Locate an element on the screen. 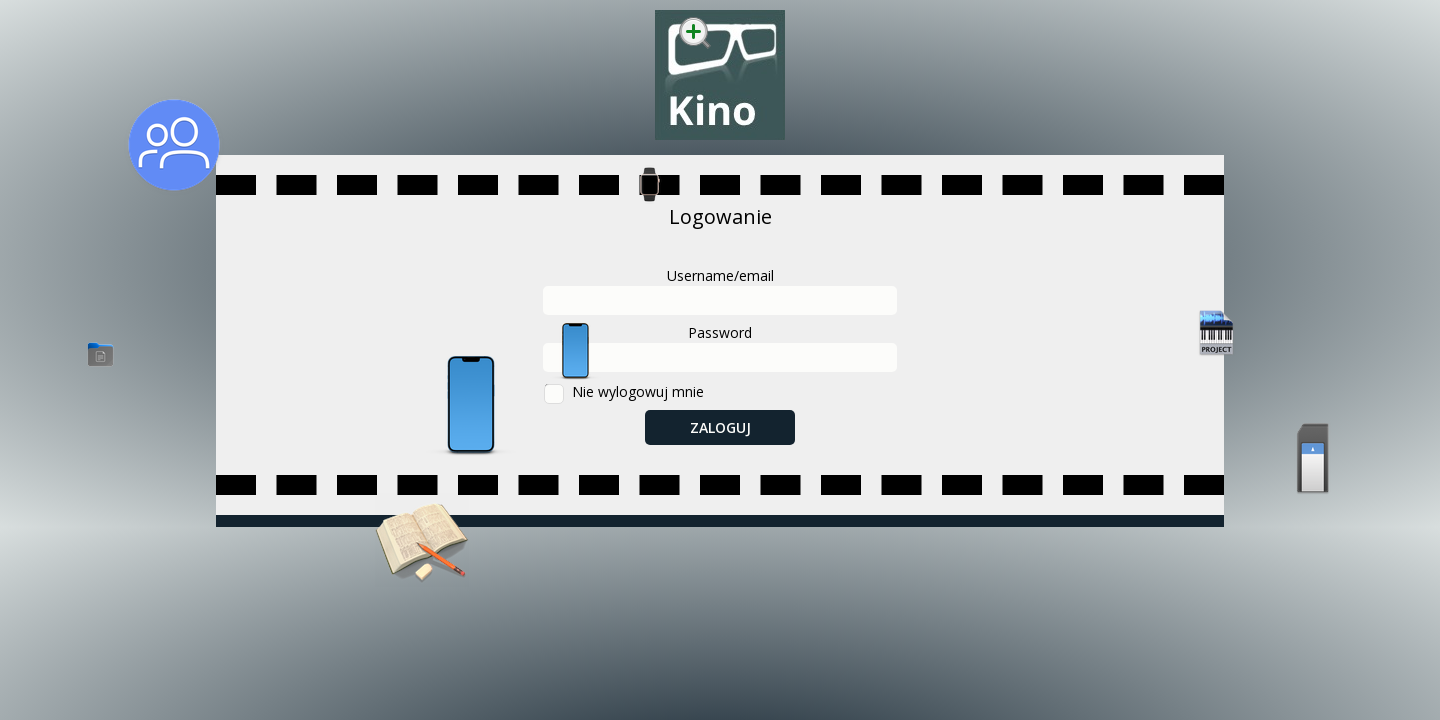  access hanja character conversion tool is located at coordinates (422, 540).